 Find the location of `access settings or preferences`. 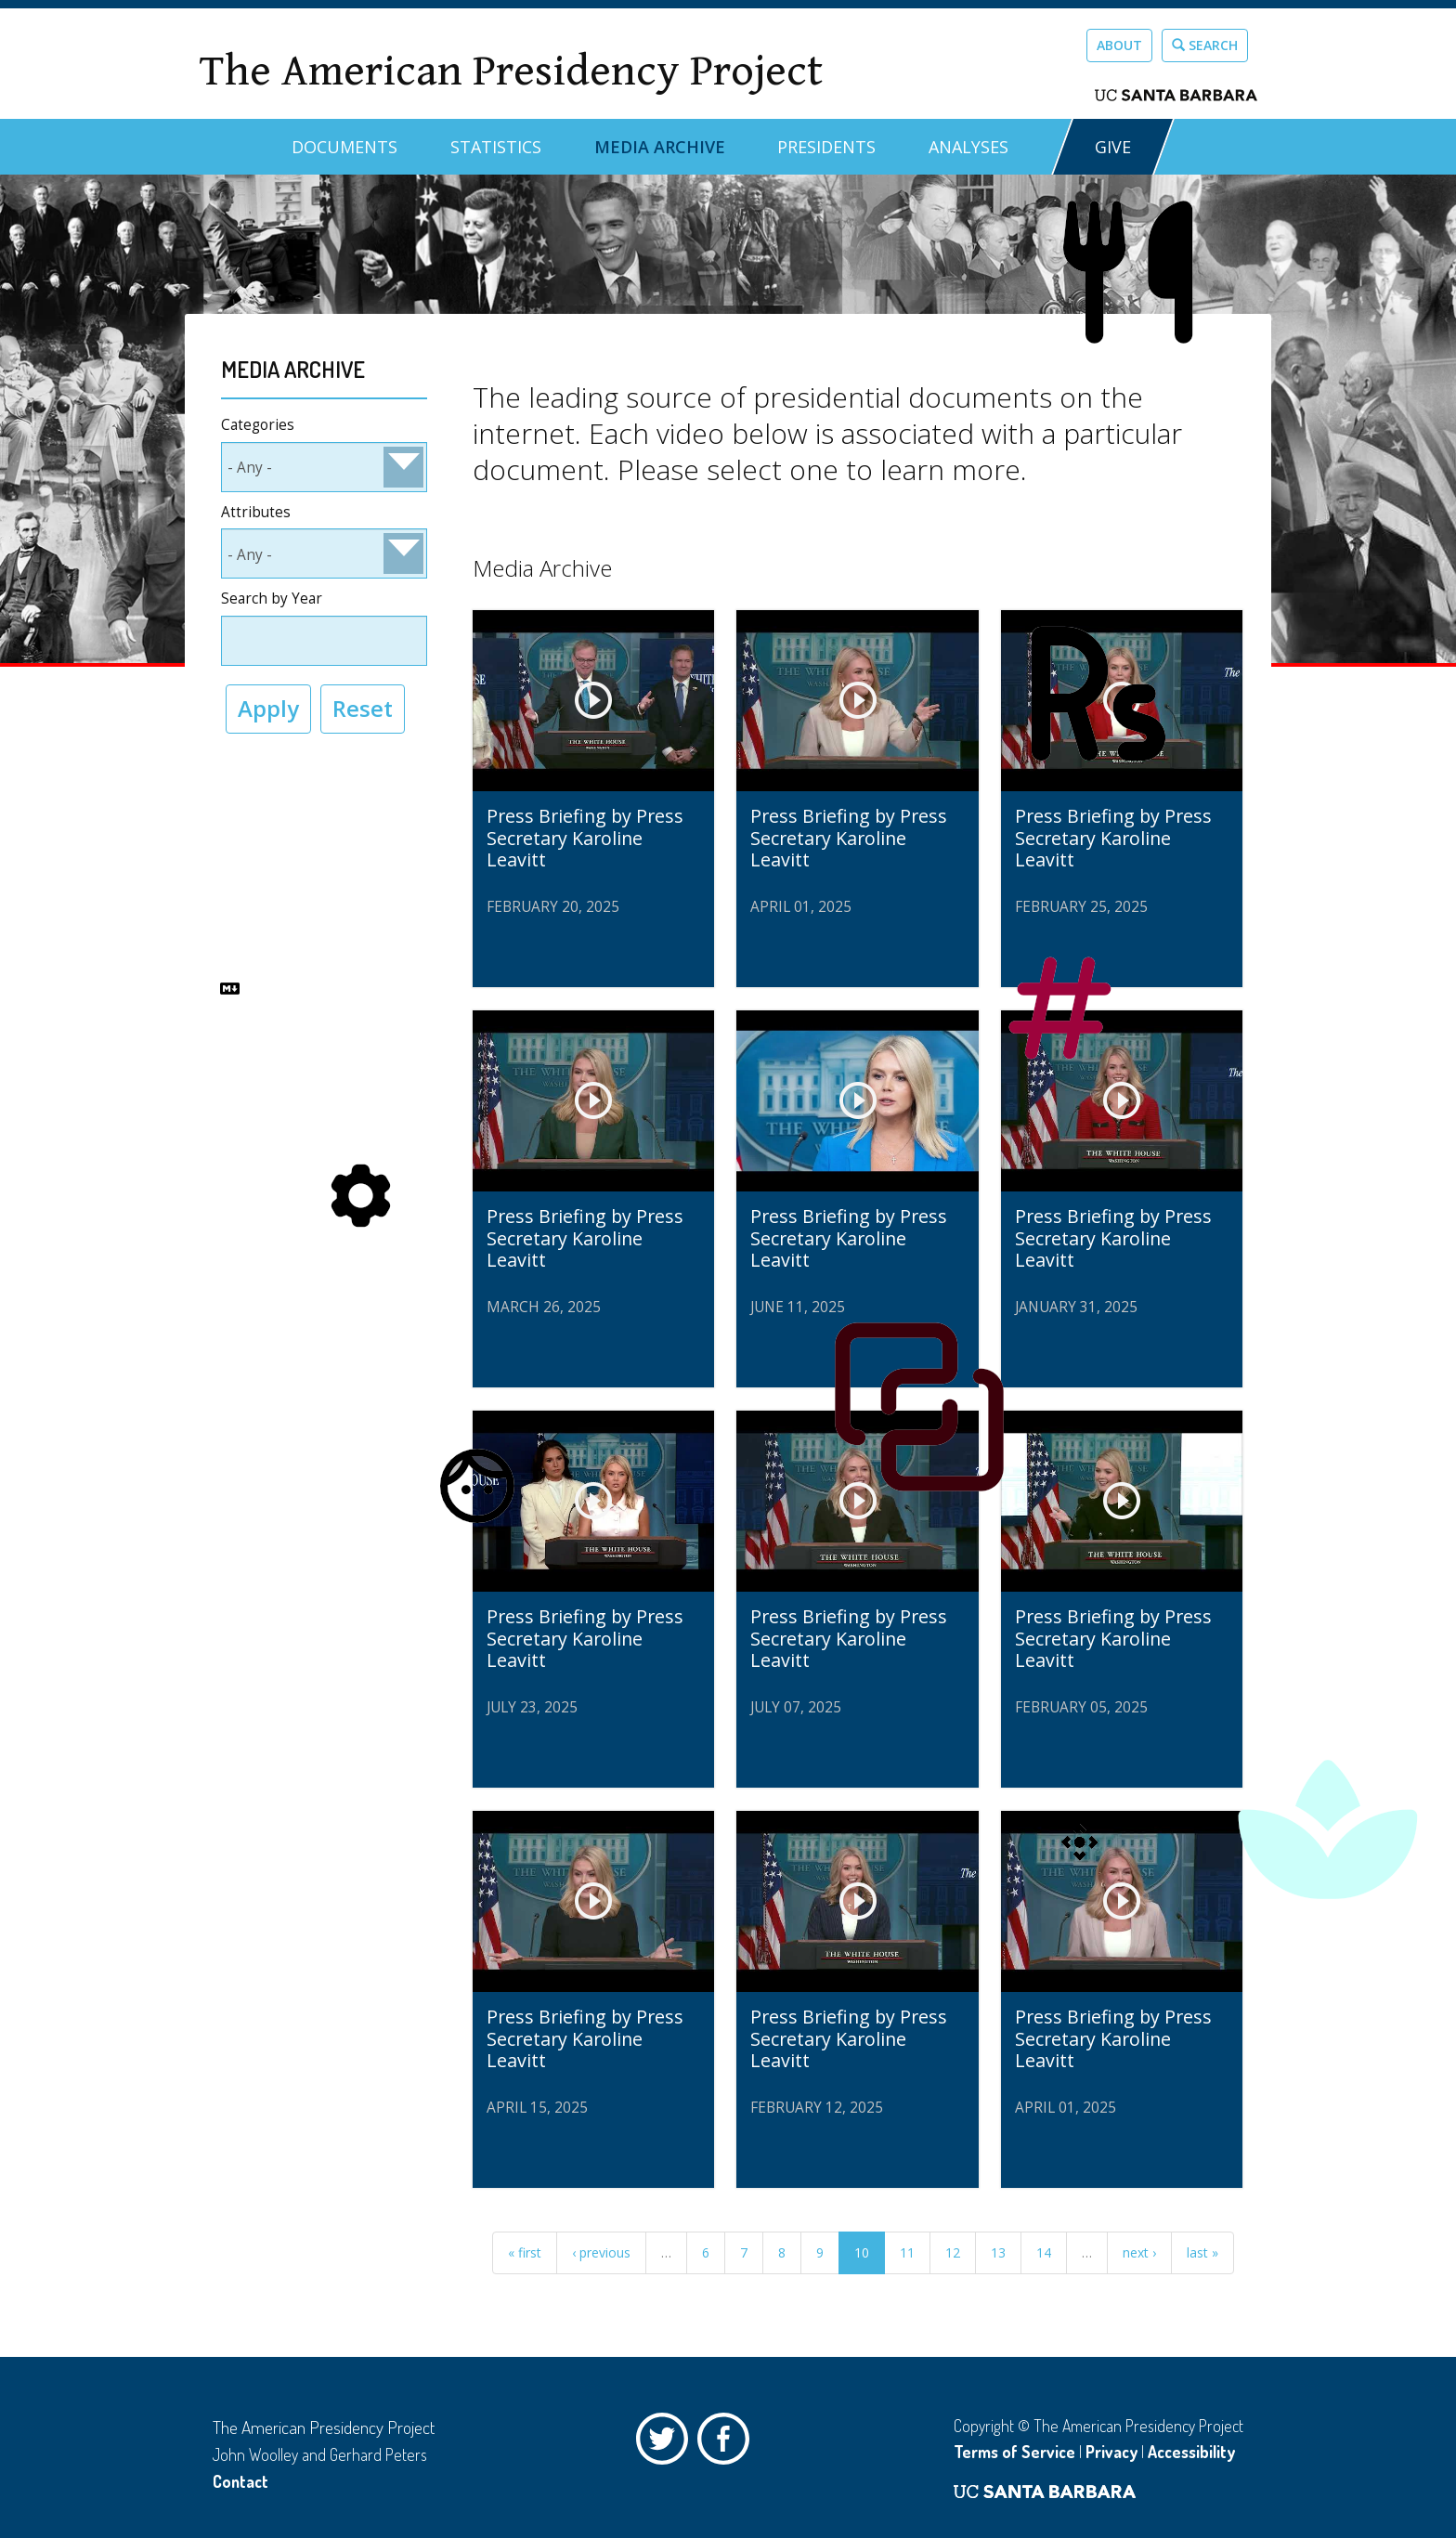

access settings or preferences is located at coordinates (360, 1195).